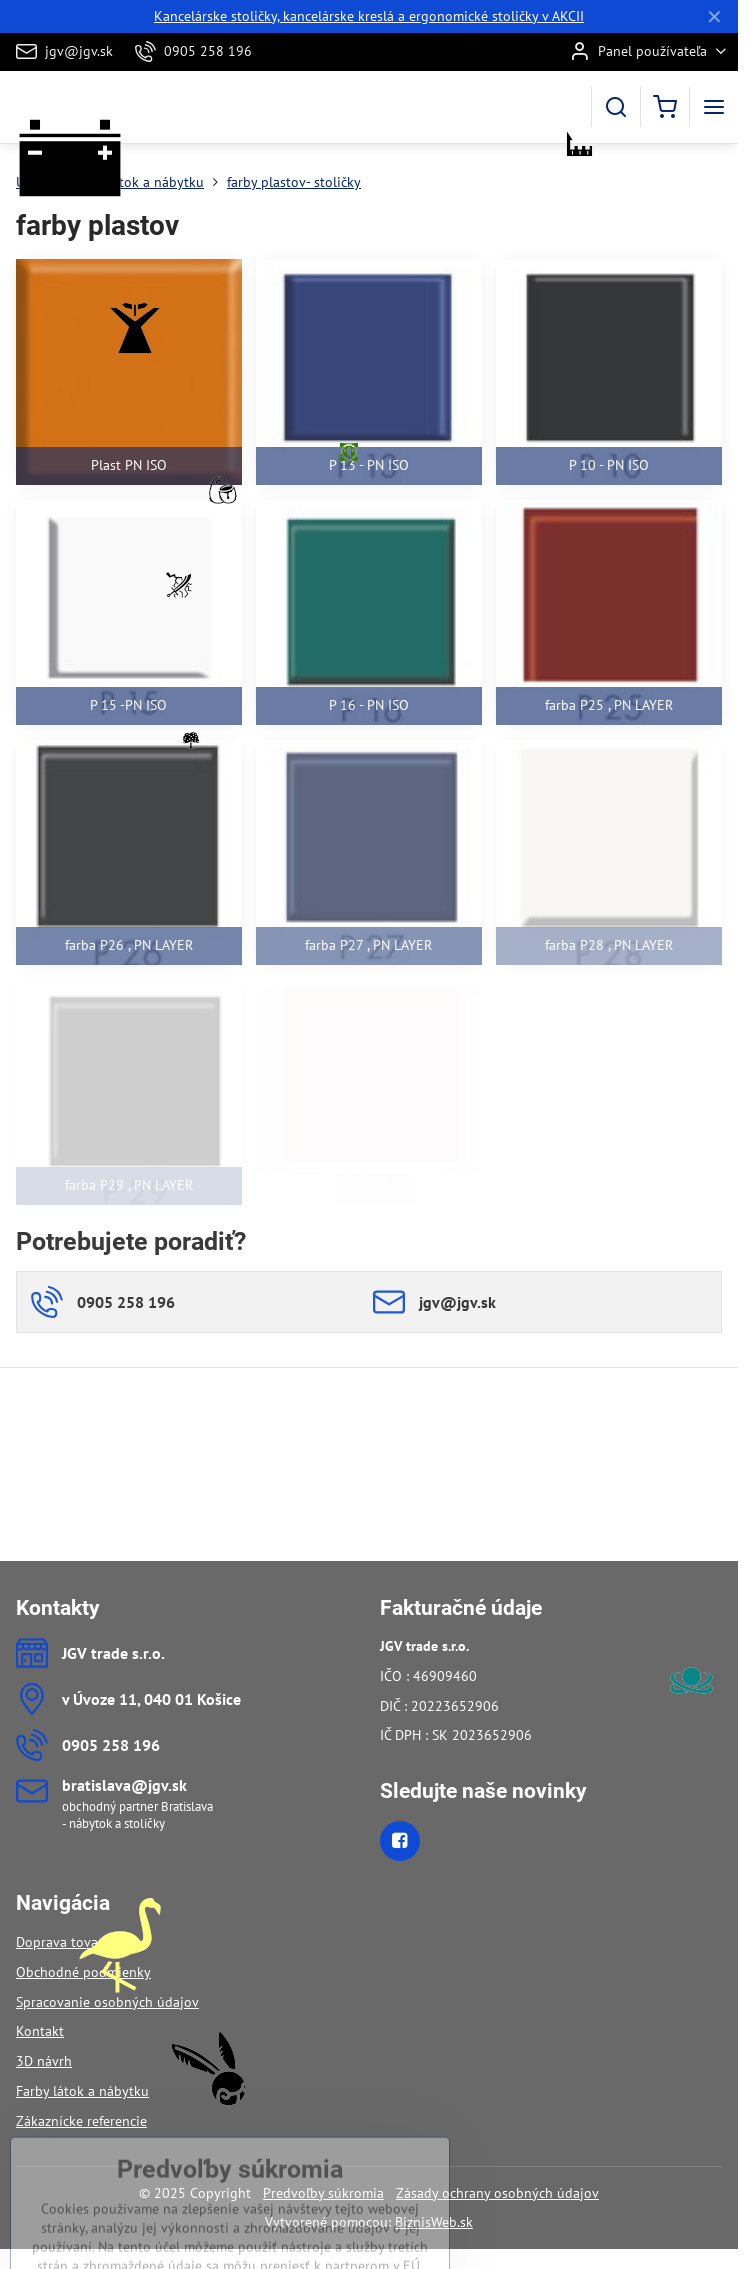  What do you see at coordinates (349, 452) in the screenshot?
I see `select player avatar or character` at bounding box center [349, 452].